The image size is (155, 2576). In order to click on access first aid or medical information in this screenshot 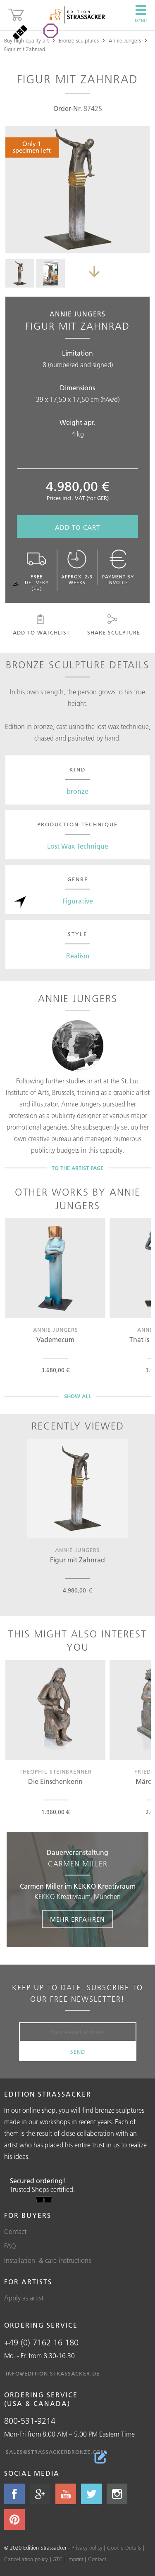, I will do `click(20, 32)`.